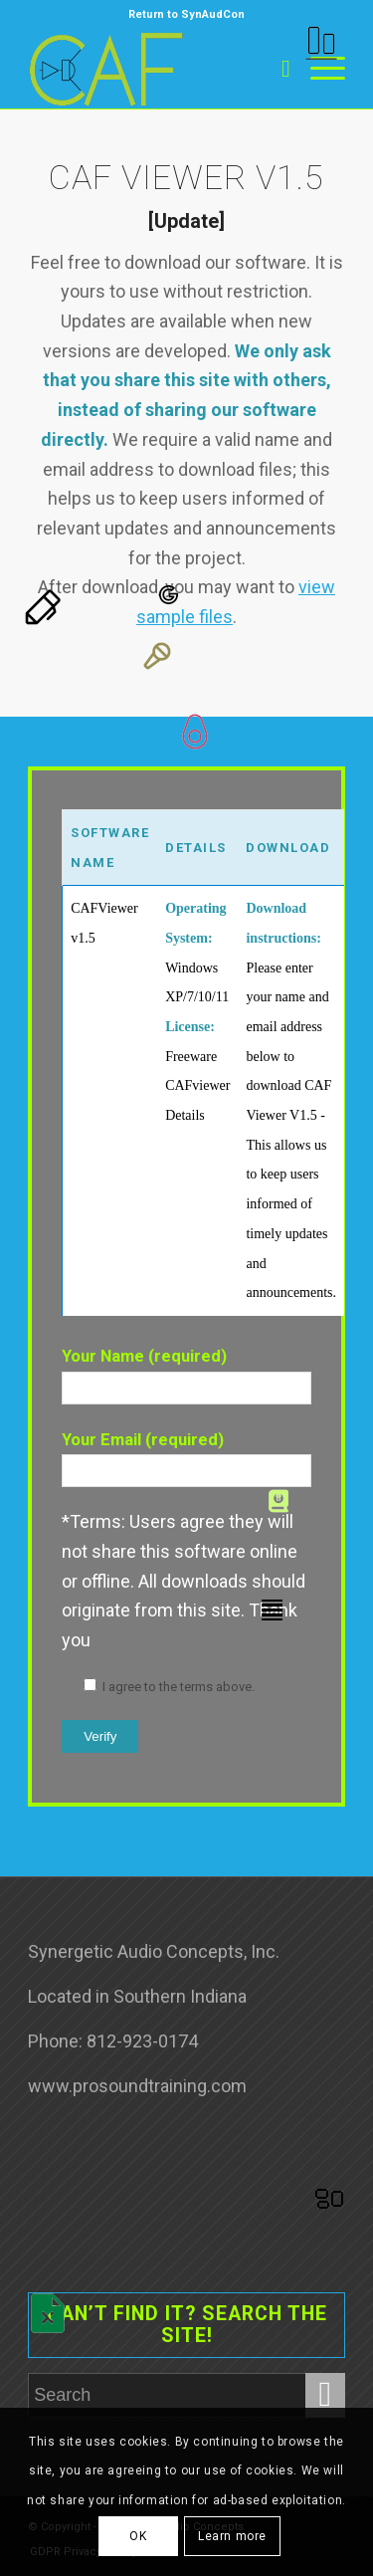 Image resolution: width=373 pixels, height=2576 pixels. What do you see at coordinates (279, 1501) in the screenshot?
I see `access the jedi archive or journal` at bounding box center [279, 1501].